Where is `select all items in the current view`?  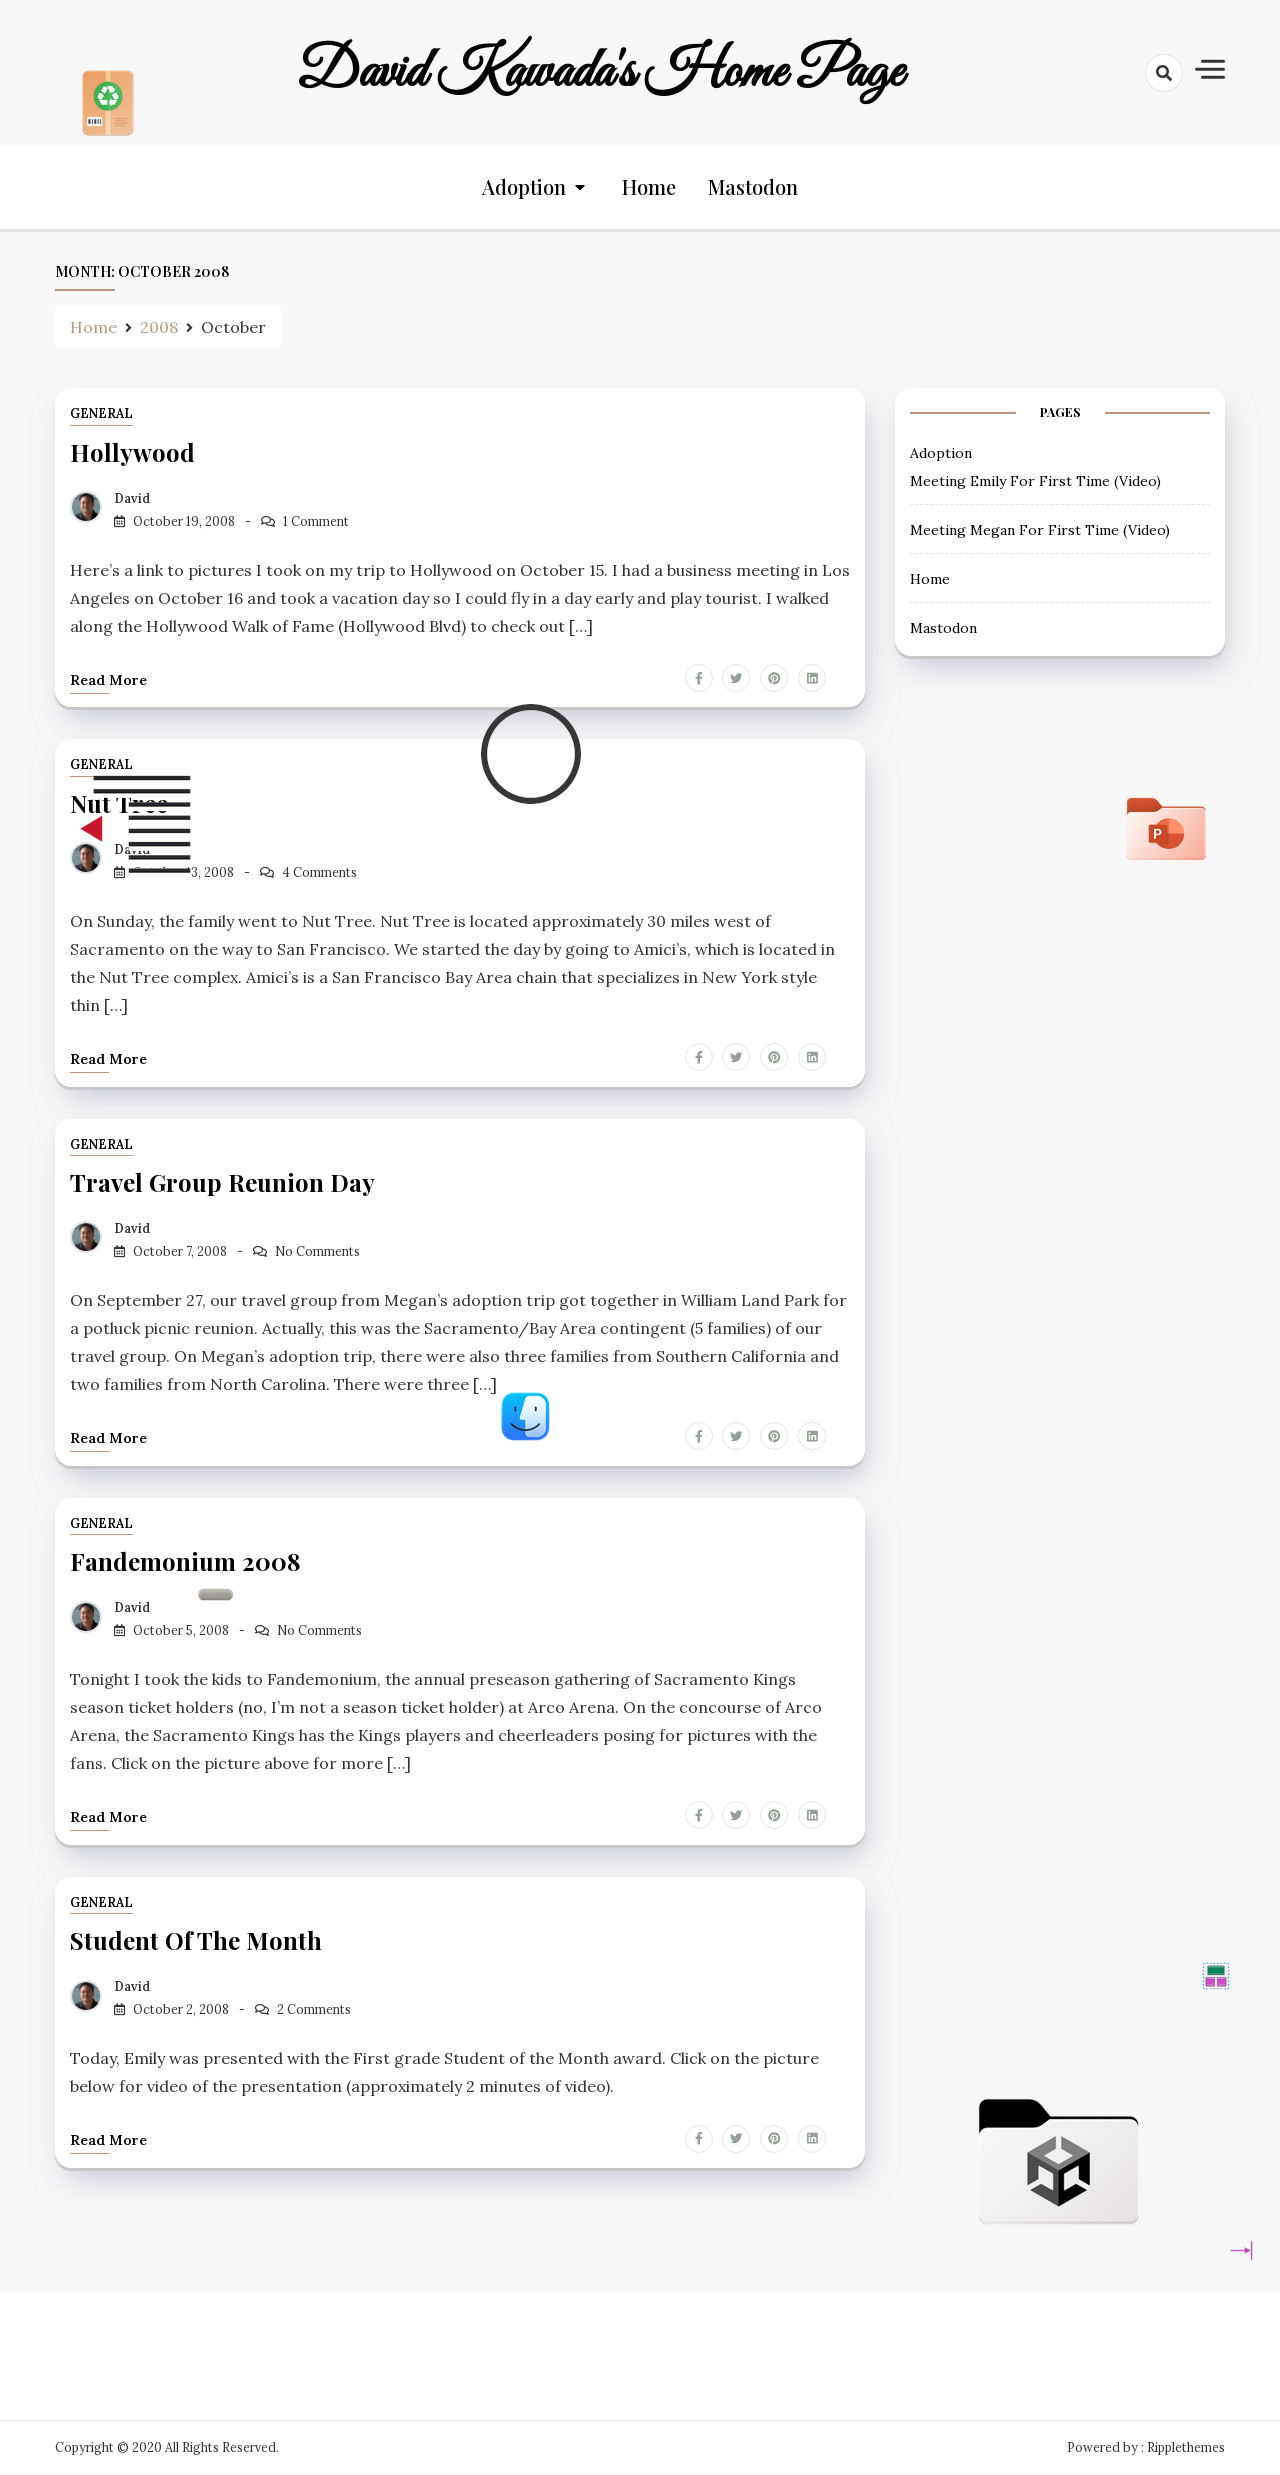
select all items in the current view is located at coordinates (1216, 1976).